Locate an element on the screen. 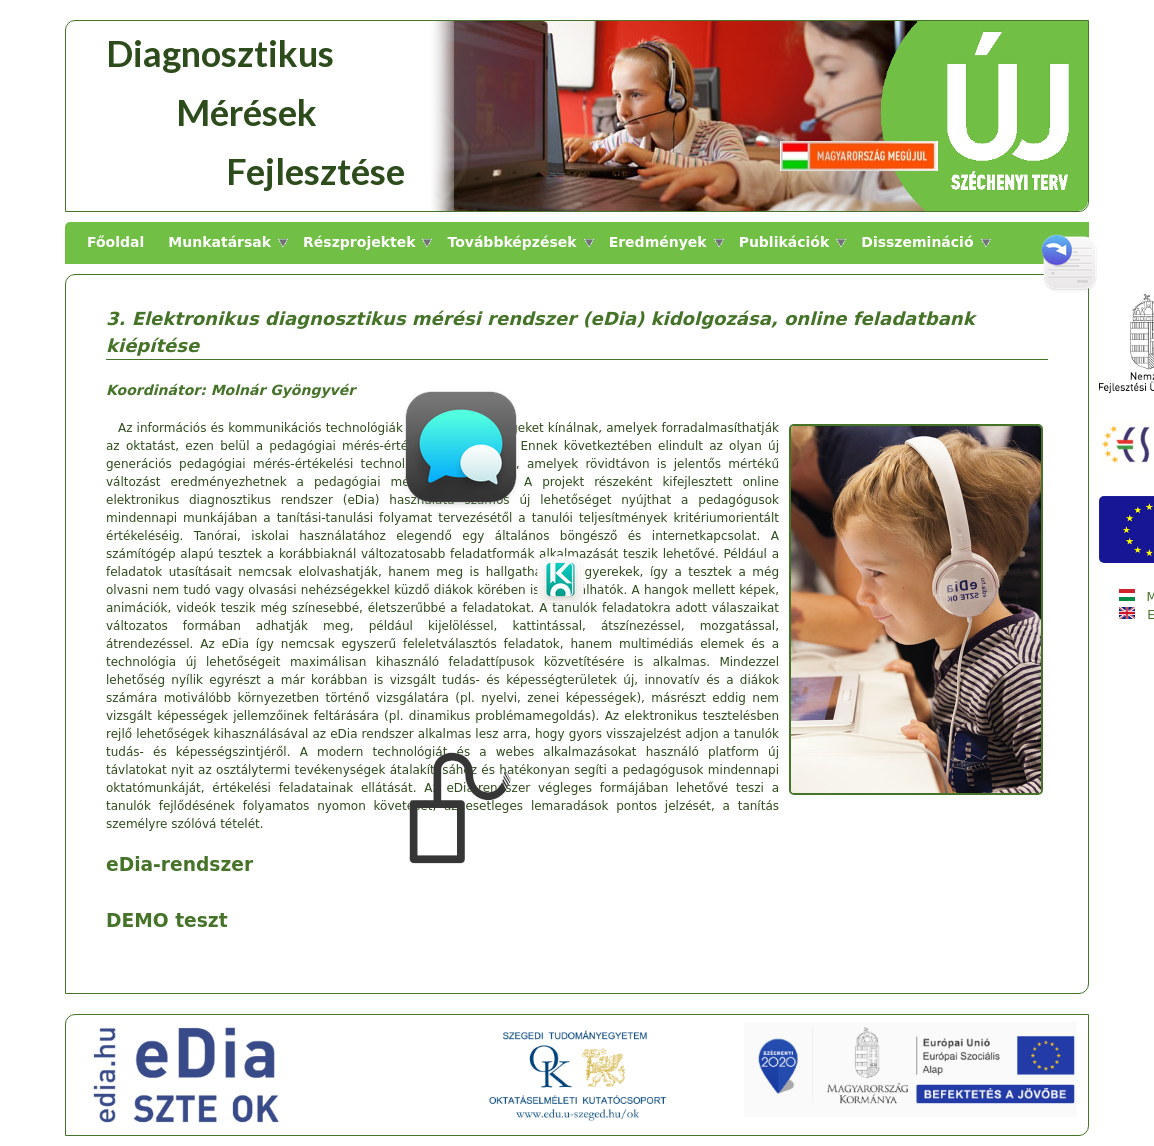 The height and width of the screenshot is (1146, 1154). open koreader e-book reading app is located at coordinates (560, 579).